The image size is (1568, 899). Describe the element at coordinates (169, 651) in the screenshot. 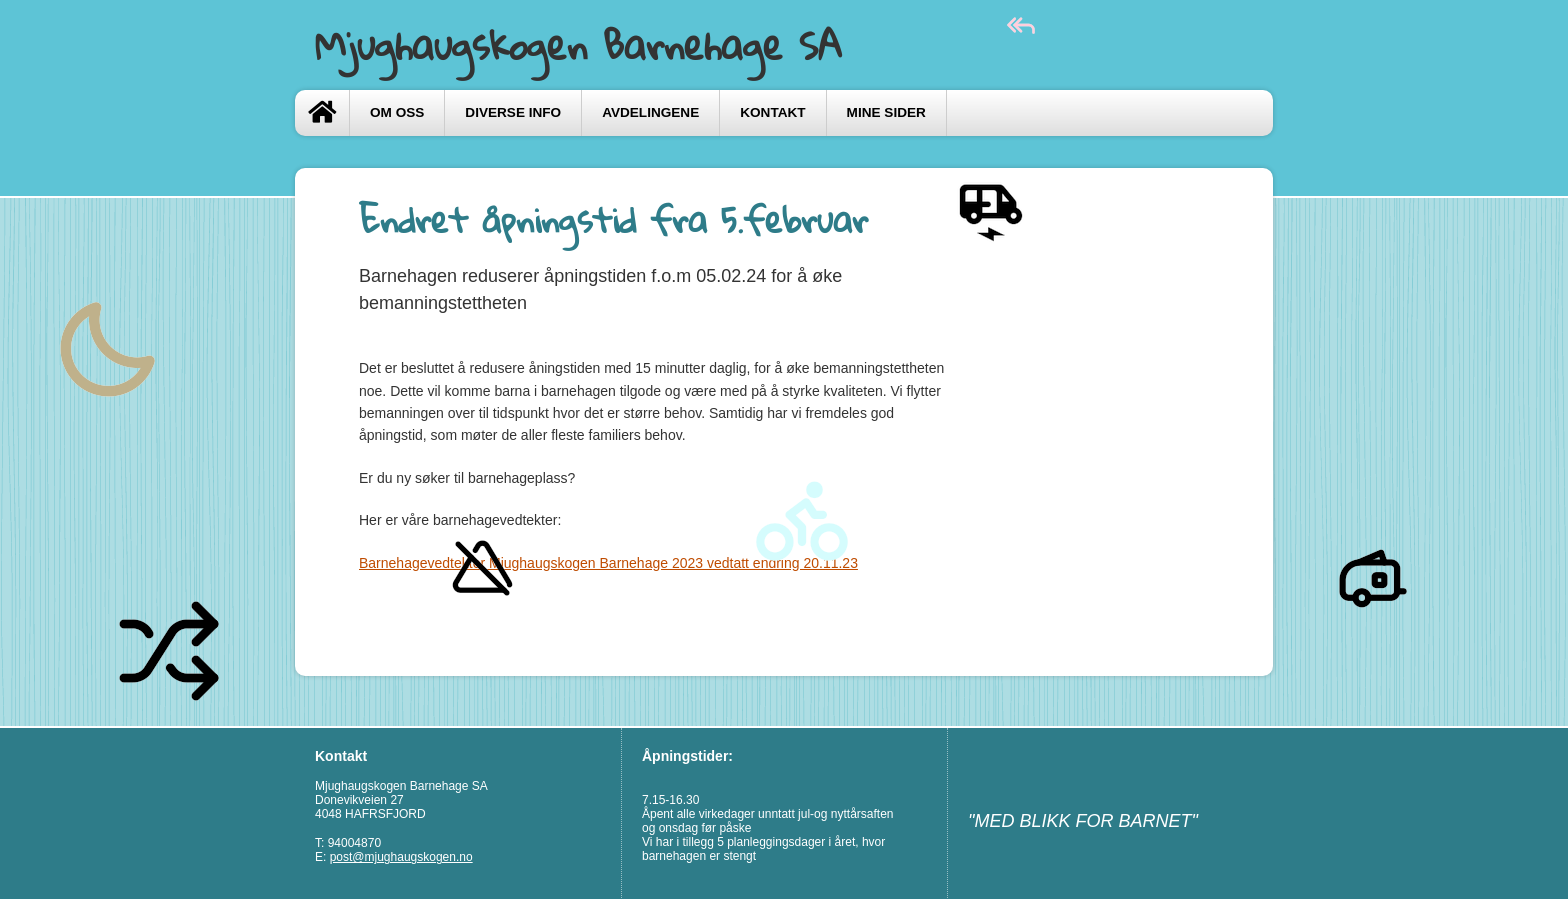

I see `shuffle playlist or queue order` at that location.